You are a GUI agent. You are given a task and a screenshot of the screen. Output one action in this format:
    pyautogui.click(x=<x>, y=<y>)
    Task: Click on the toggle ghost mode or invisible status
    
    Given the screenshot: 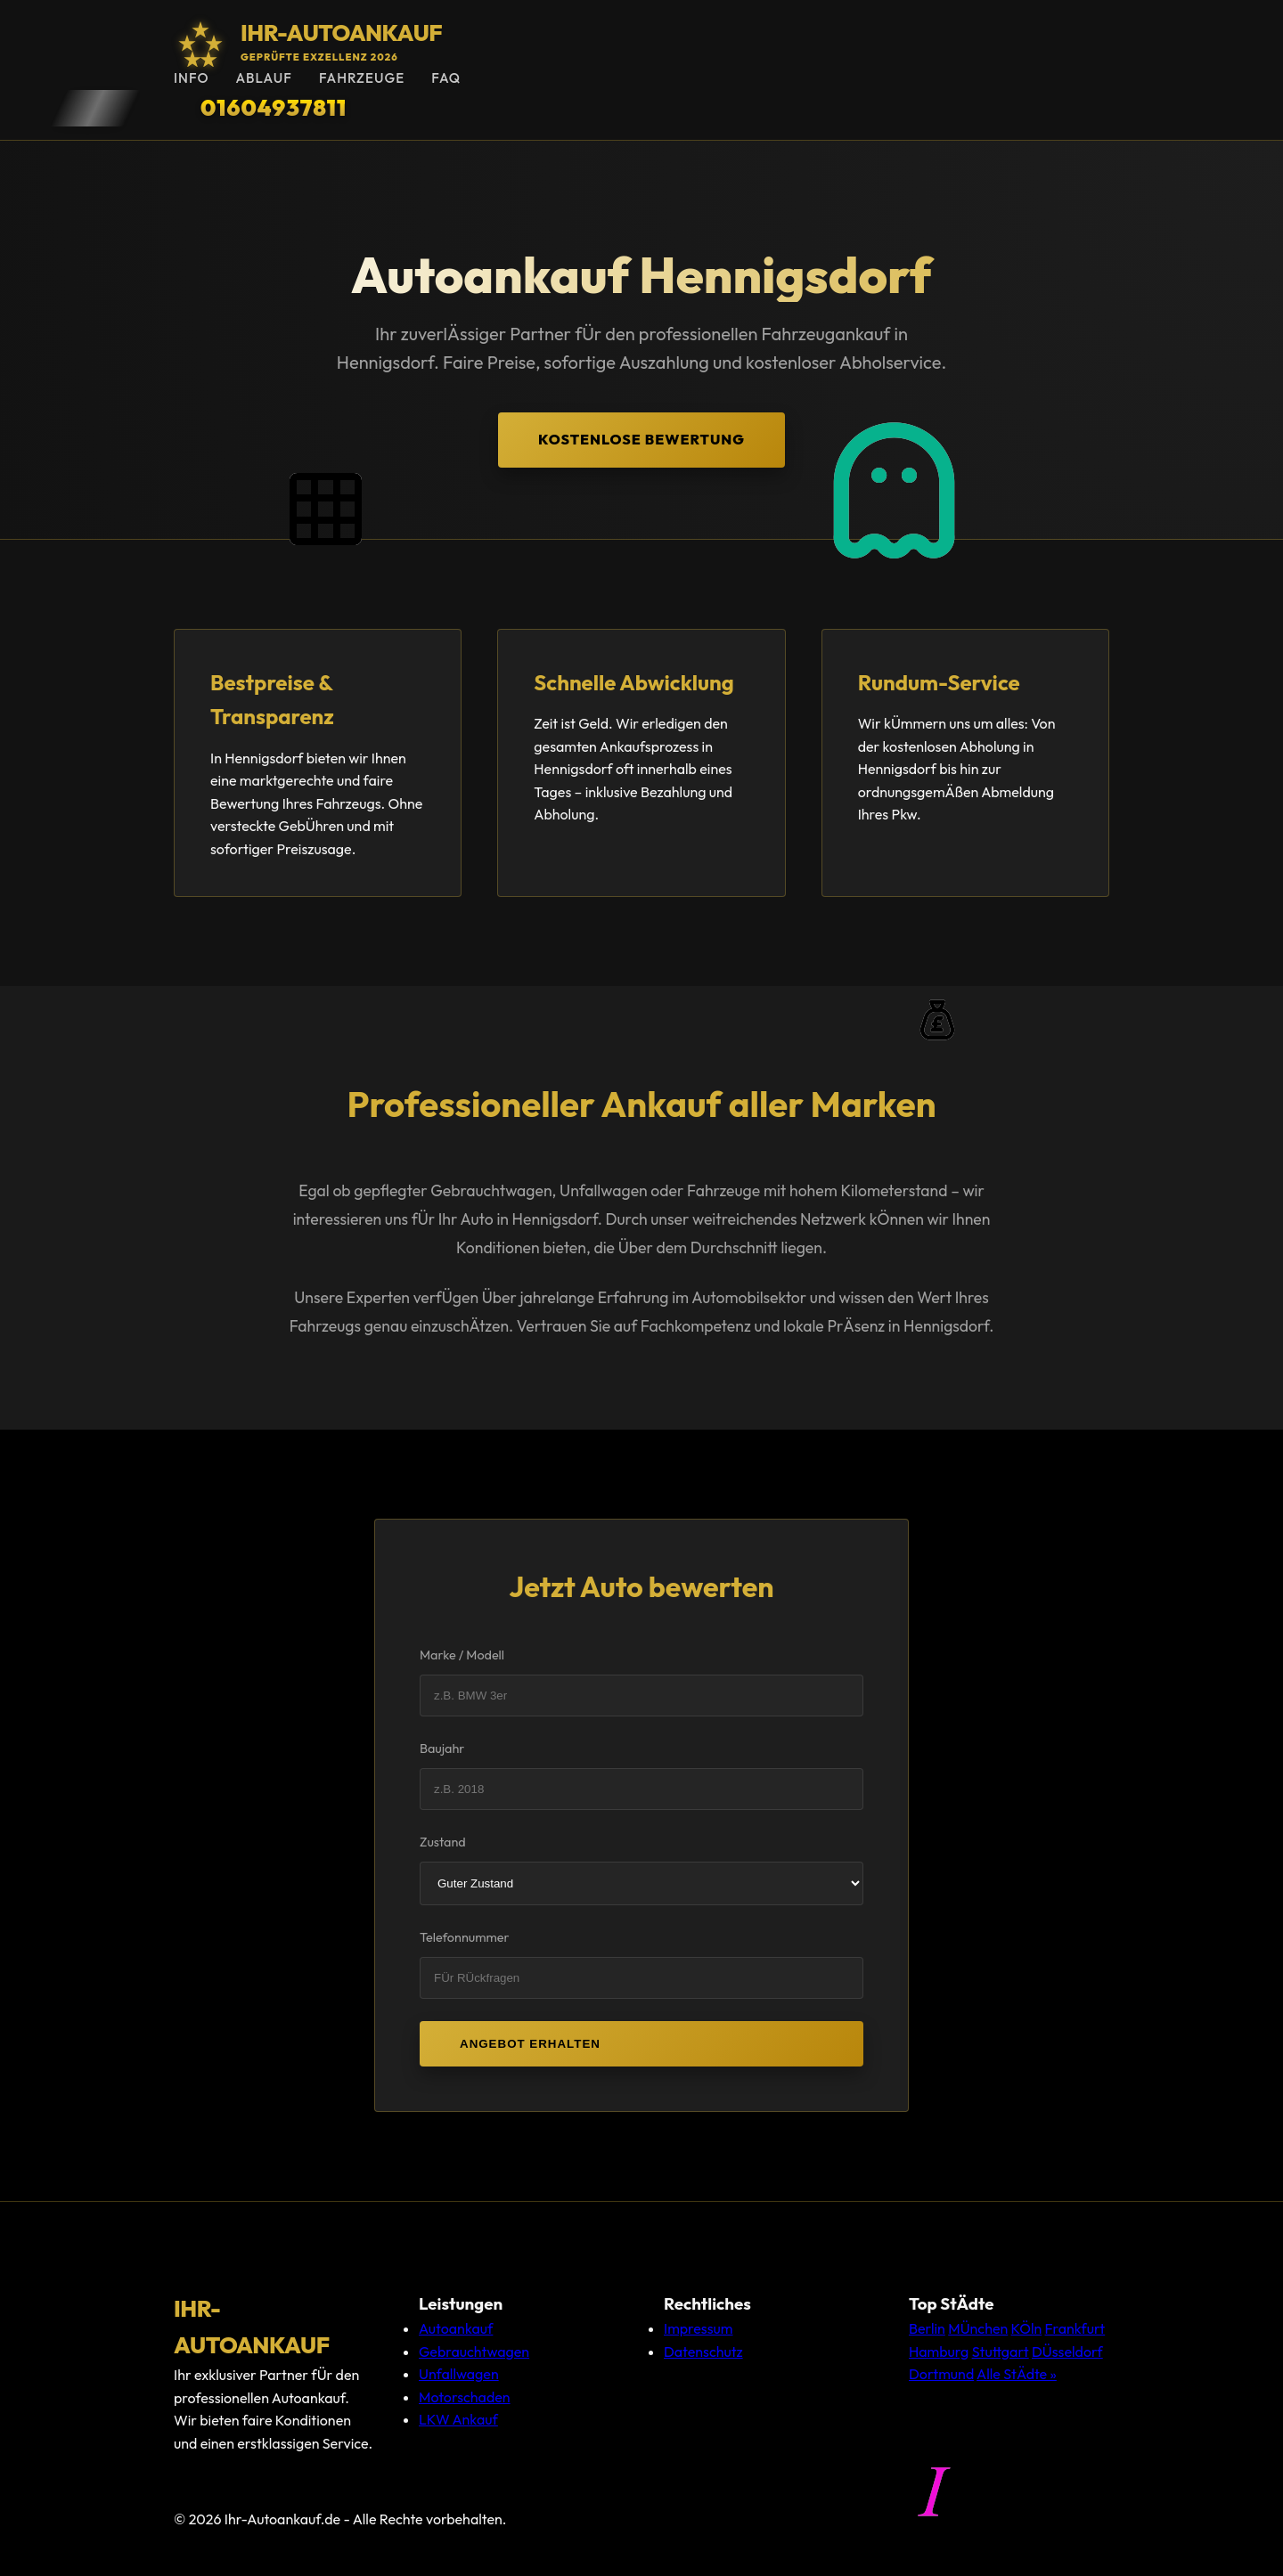 What is the action you would take?
    pyautogui.click(x=894, y=490)
    